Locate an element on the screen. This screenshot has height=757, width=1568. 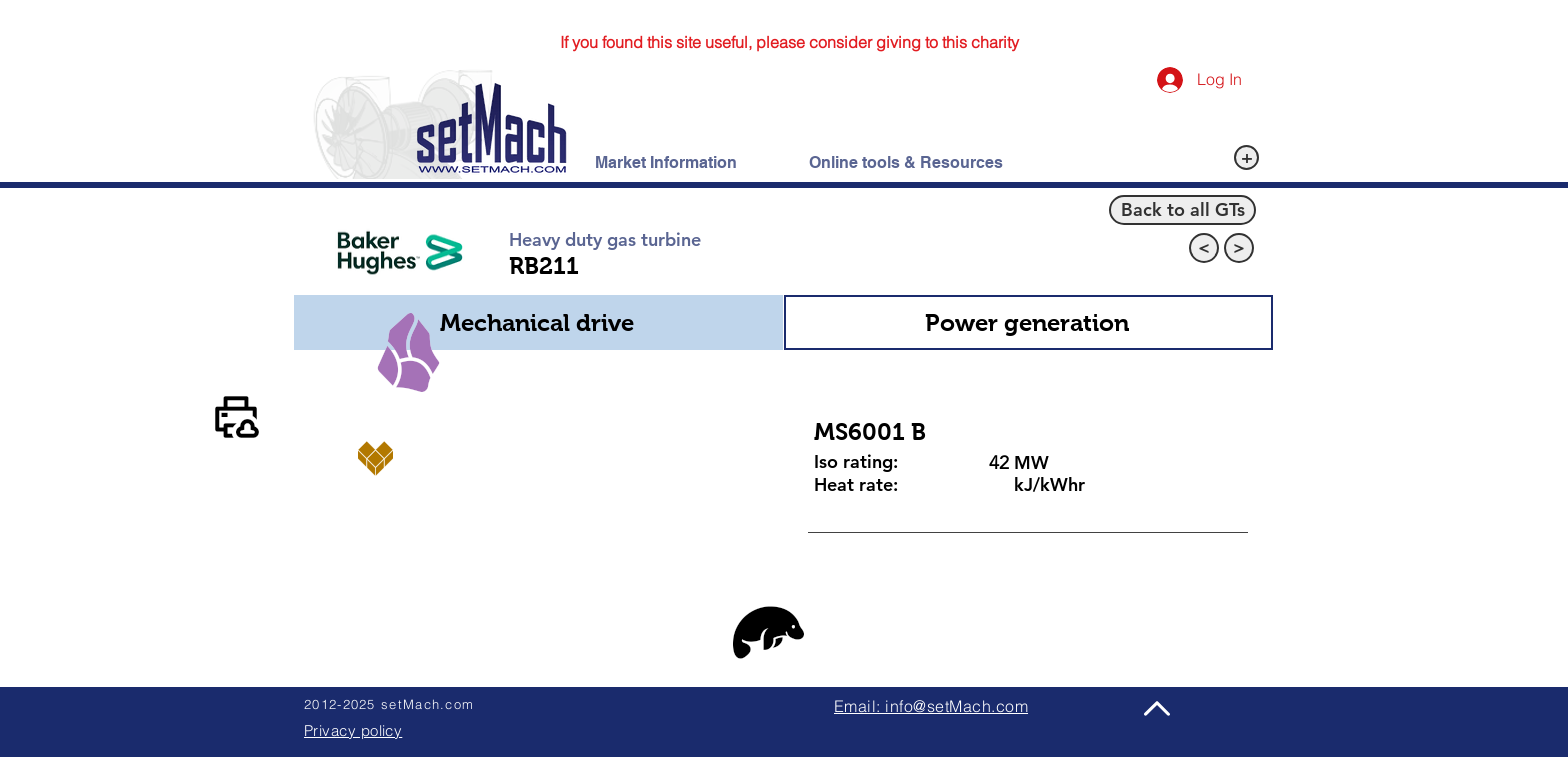
bazel build system logo is located at coordinates (375, 458).